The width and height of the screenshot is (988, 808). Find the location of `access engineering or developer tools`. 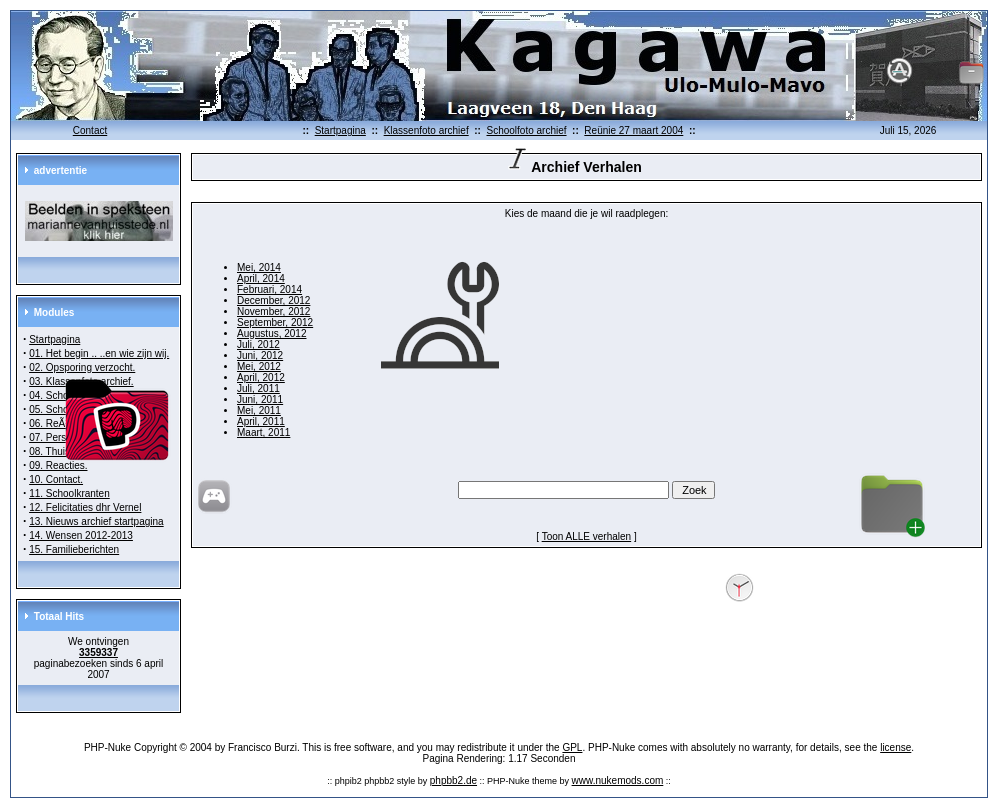

access engineering or developer tools is located at coordinates (440, 317).